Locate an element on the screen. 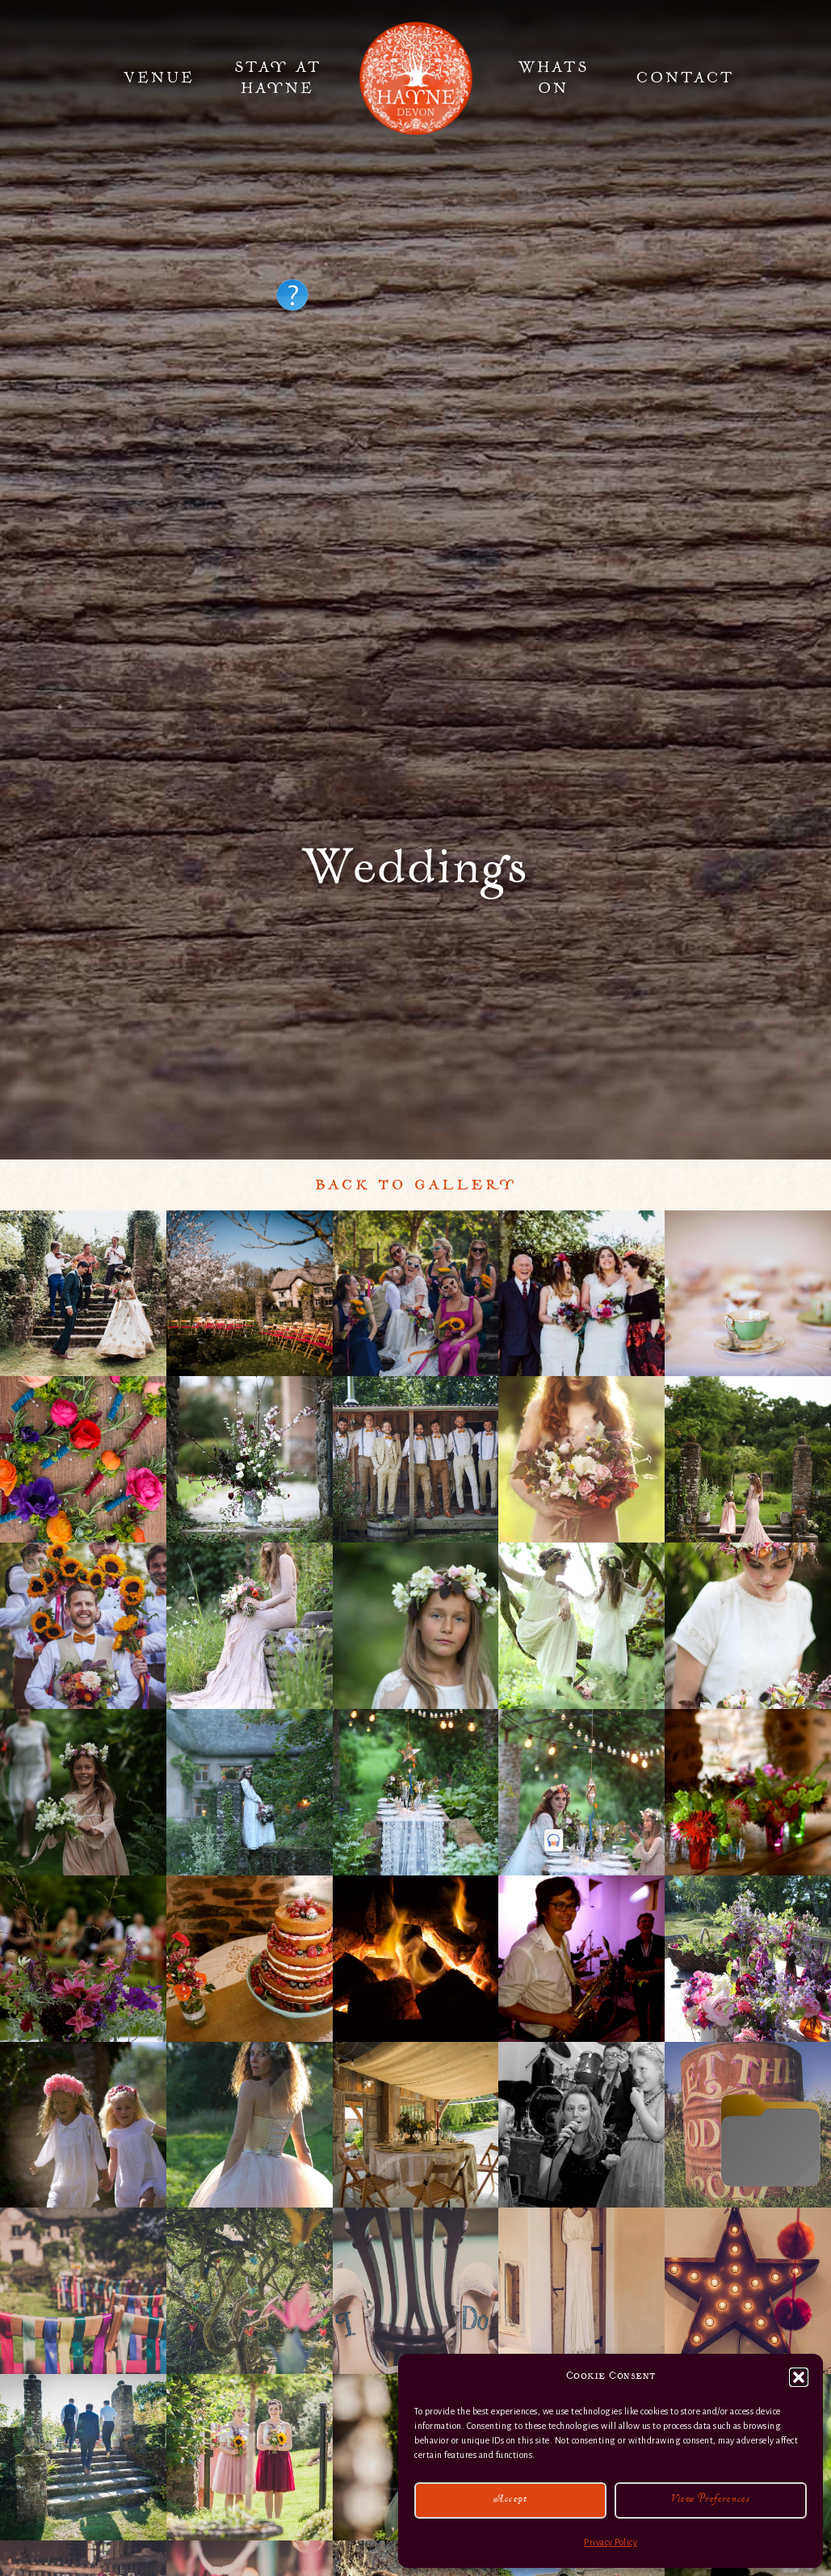 Image resolution: width=831 pixels, height=2576 pixels. open folder to view contents is located at coordinates (770, 2140).